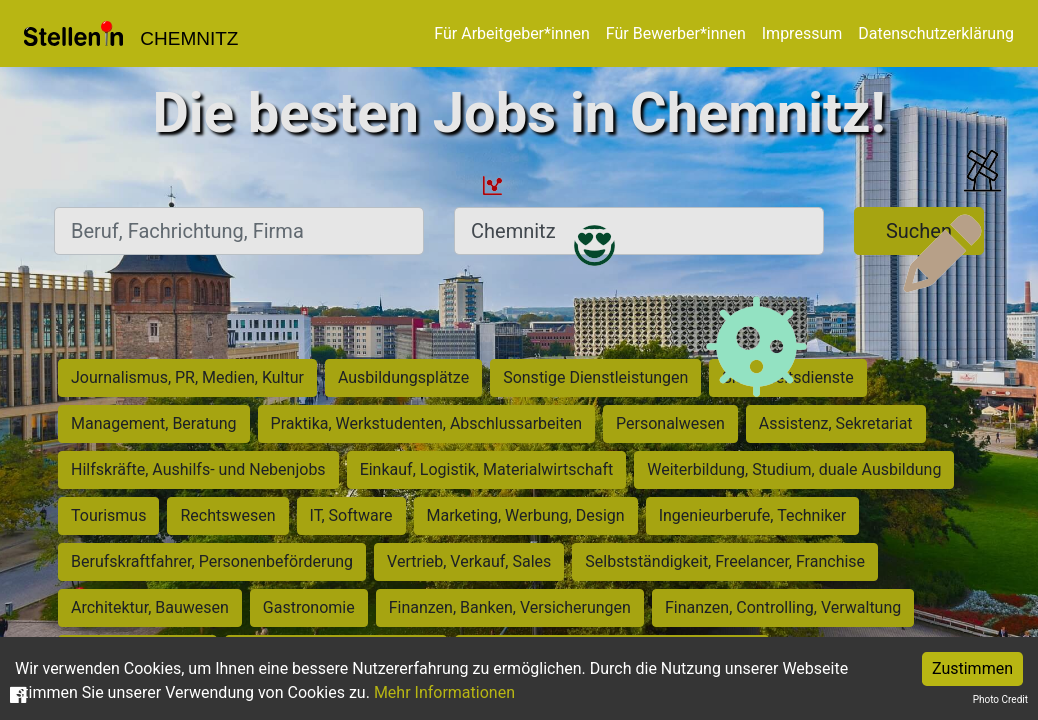  What do you see at coordinates (492, 185) in the screenshot?
I see `view scatter plot or data visualization` at bounding box center [492, 185].